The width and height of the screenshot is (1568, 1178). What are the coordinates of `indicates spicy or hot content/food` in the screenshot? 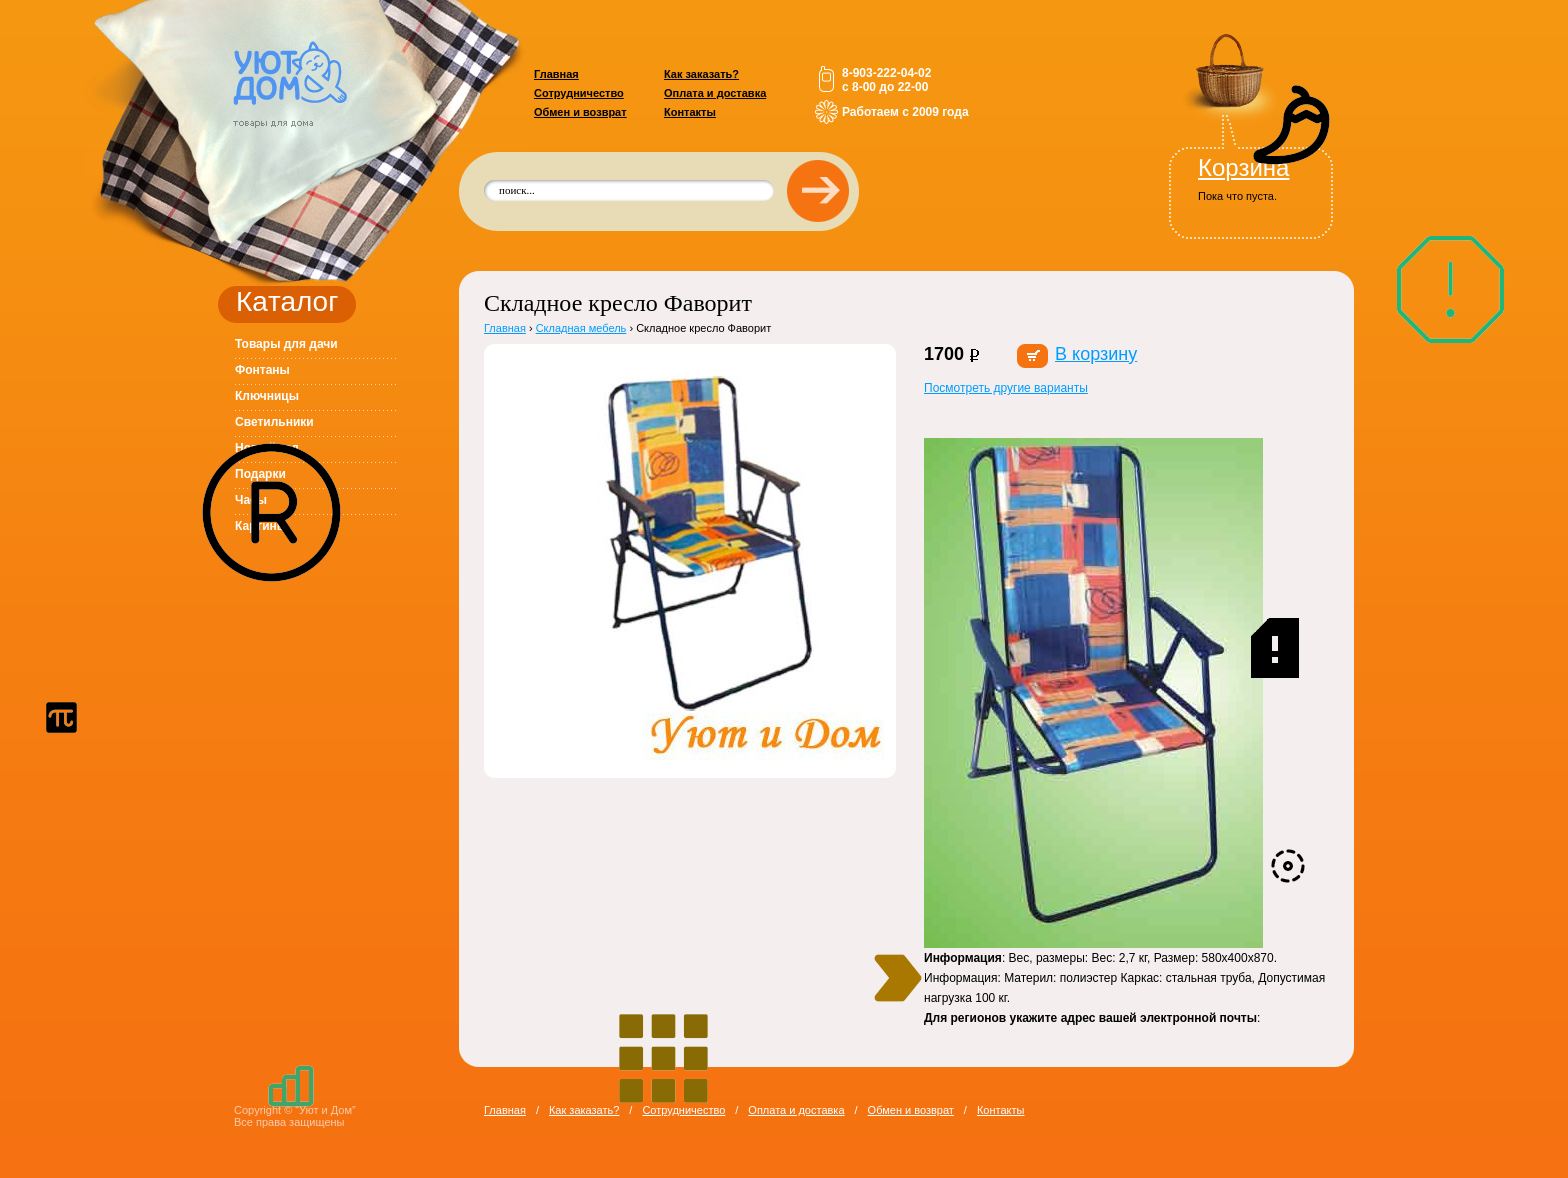 It's located at (1295, 127).